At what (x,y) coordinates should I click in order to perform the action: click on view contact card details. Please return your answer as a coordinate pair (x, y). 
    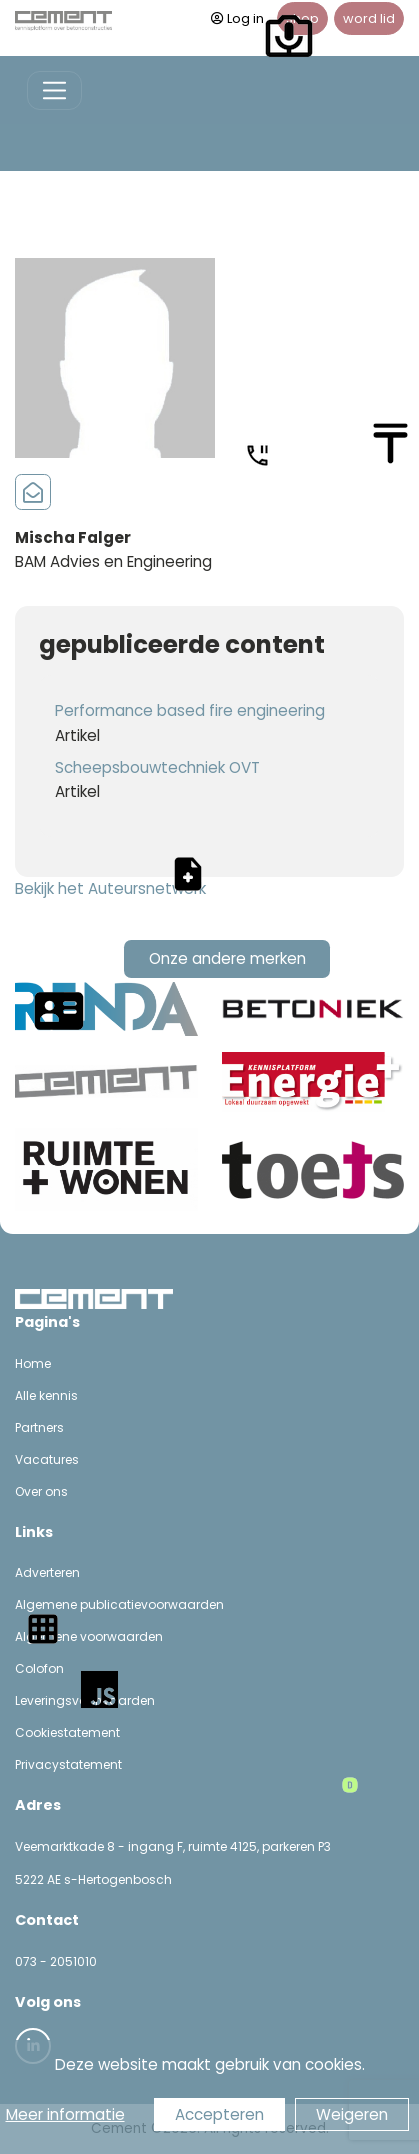
    Looking at the image, I should click on (59, 1011).